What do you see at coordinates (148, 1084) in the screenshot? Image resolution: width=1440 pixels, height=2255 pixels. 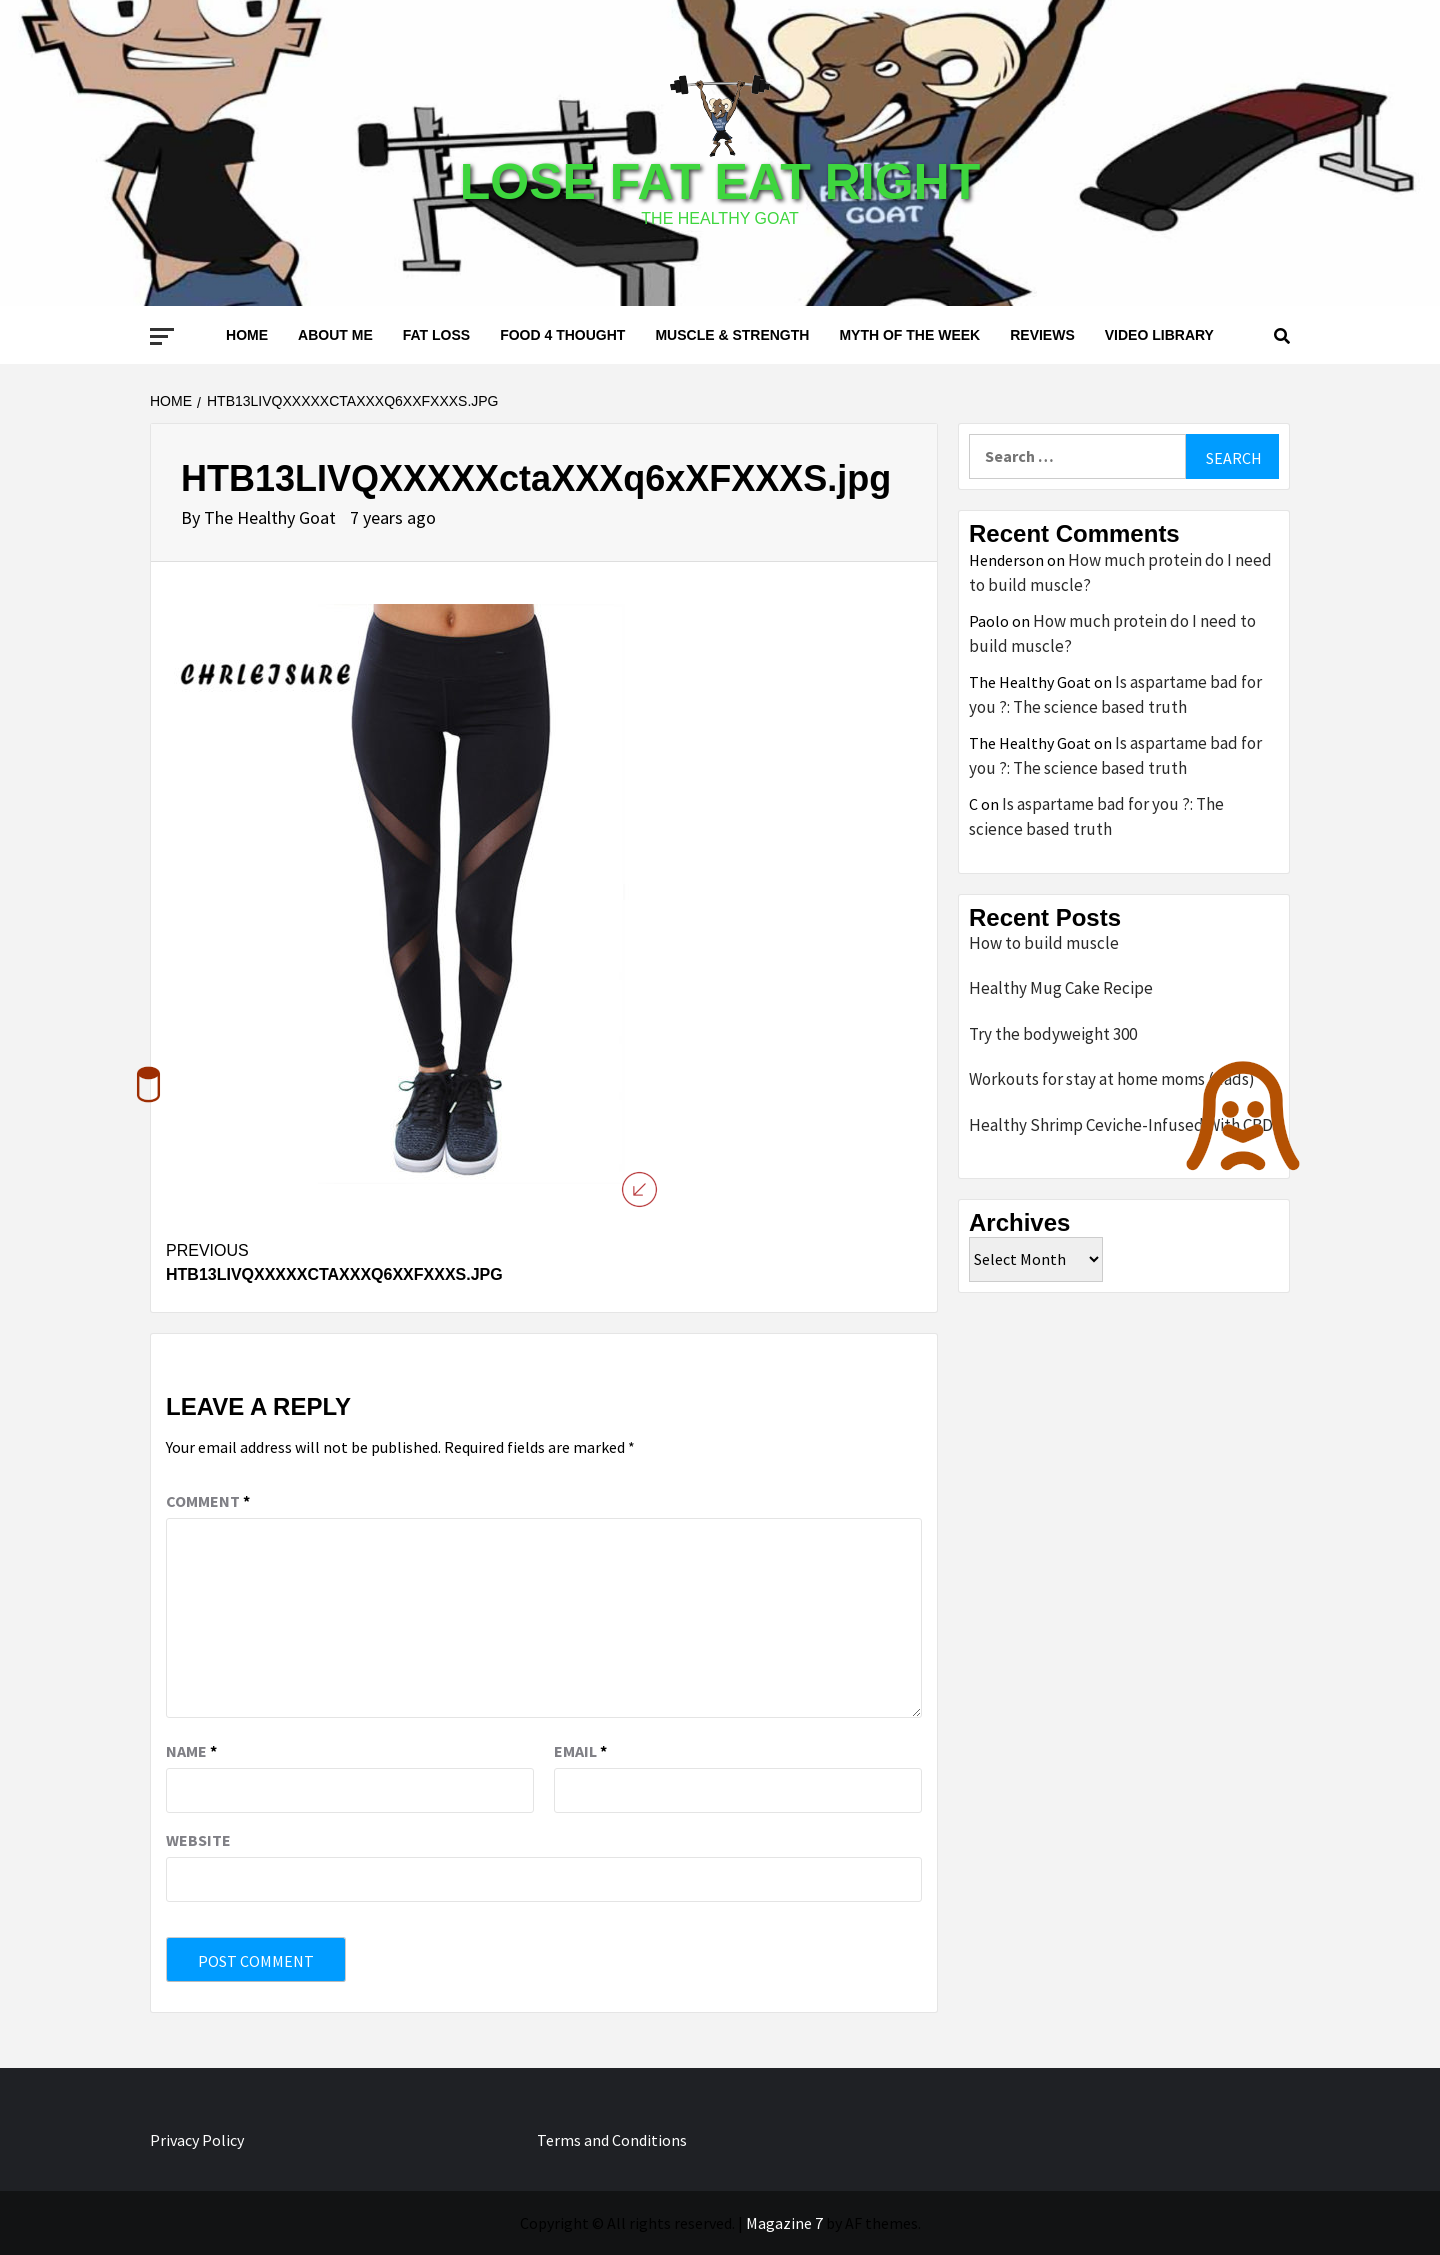 I see `represents a database or data storage` at bounding box center [148, 1084].